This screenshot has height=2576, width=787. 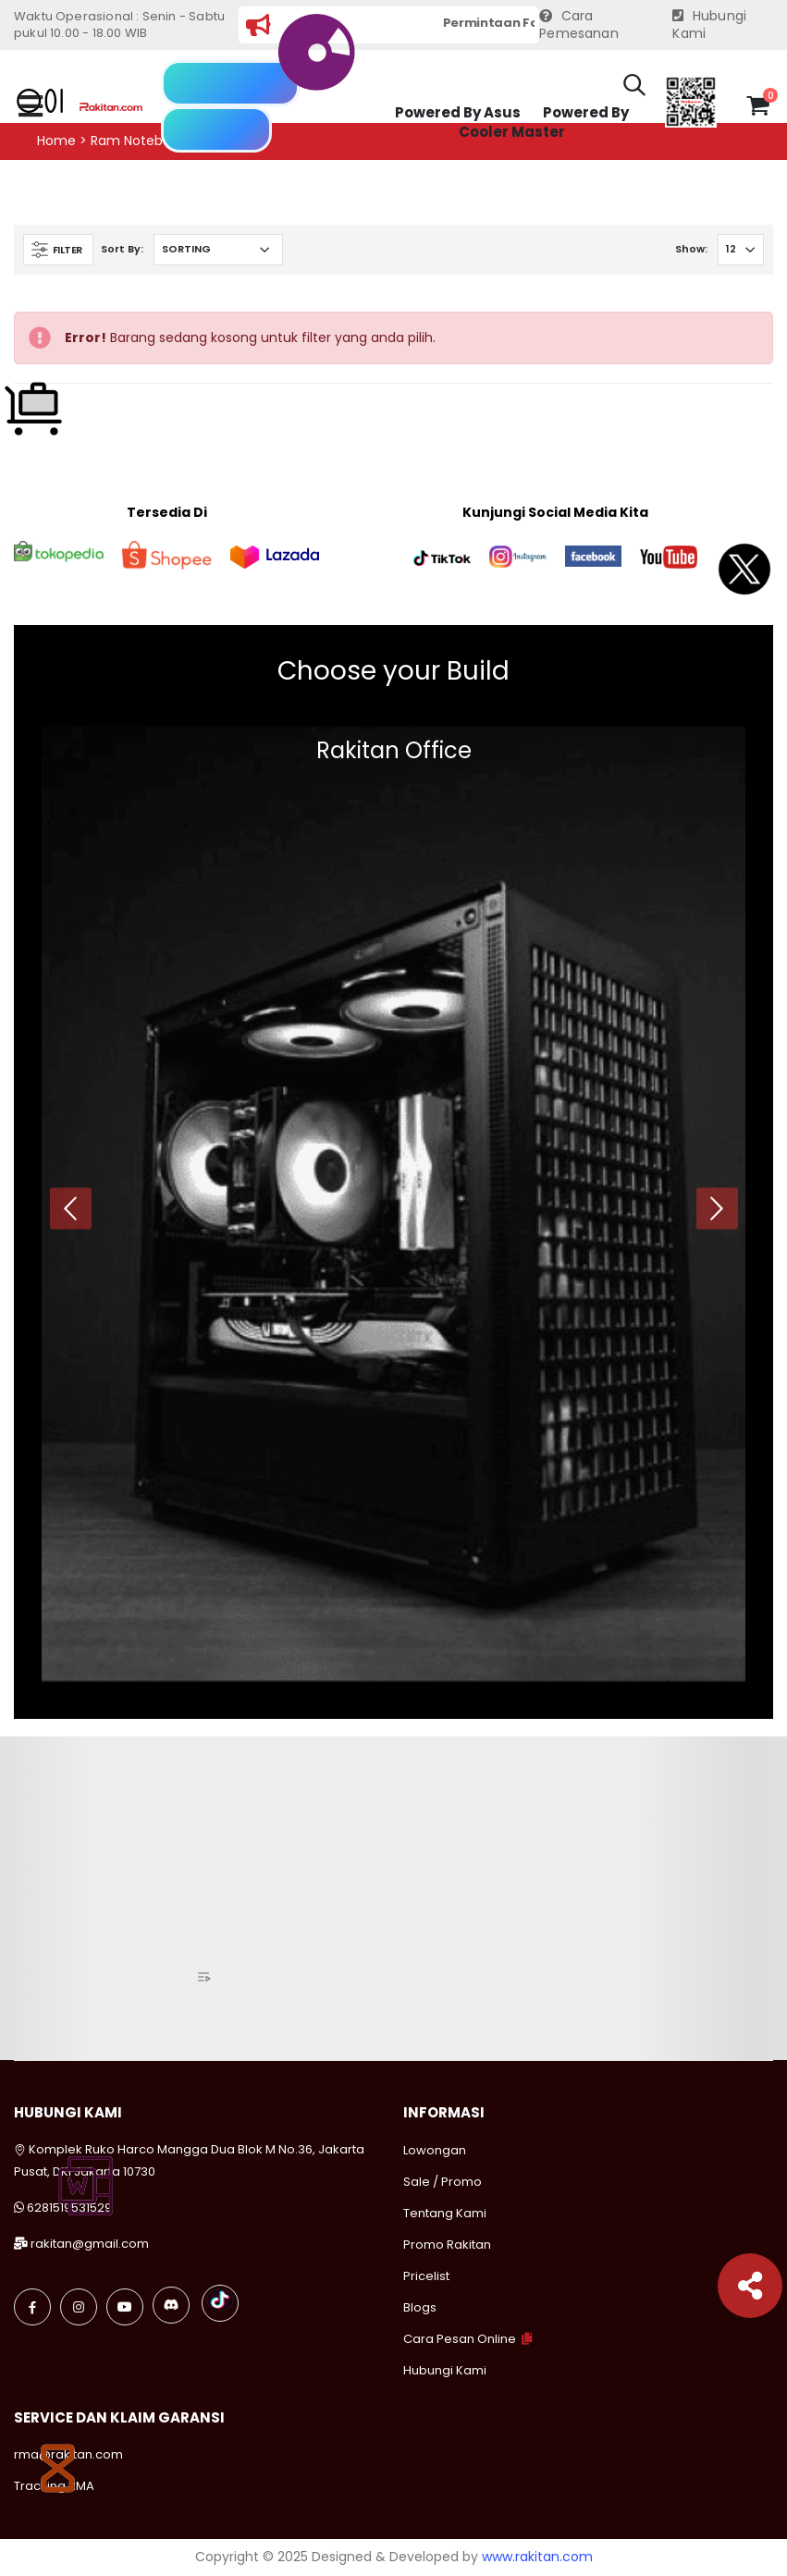 What do you see at coordinates (57, 2468) in the screenshot?
I see `indicates loading or processing in progress` at bounding box center [57, 2468].